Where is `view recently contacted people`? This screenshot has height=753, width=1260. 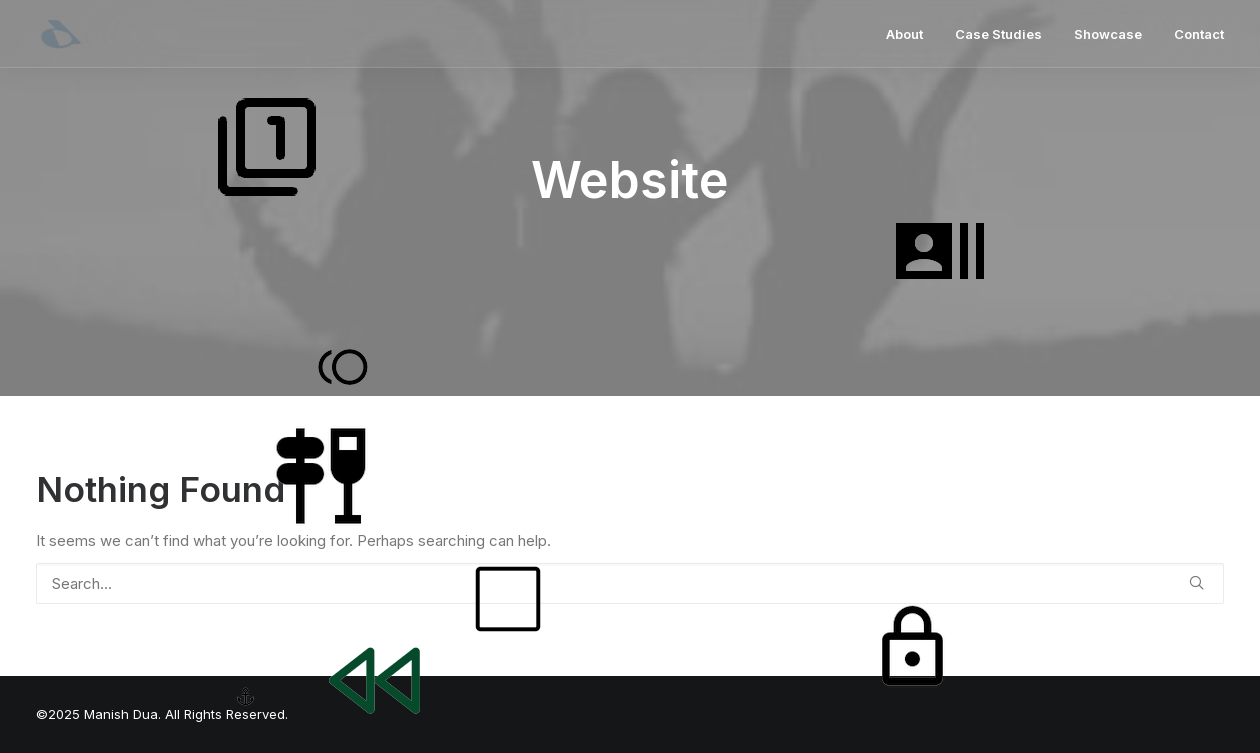
view recently contacted people is located at coordinates (940, 251).